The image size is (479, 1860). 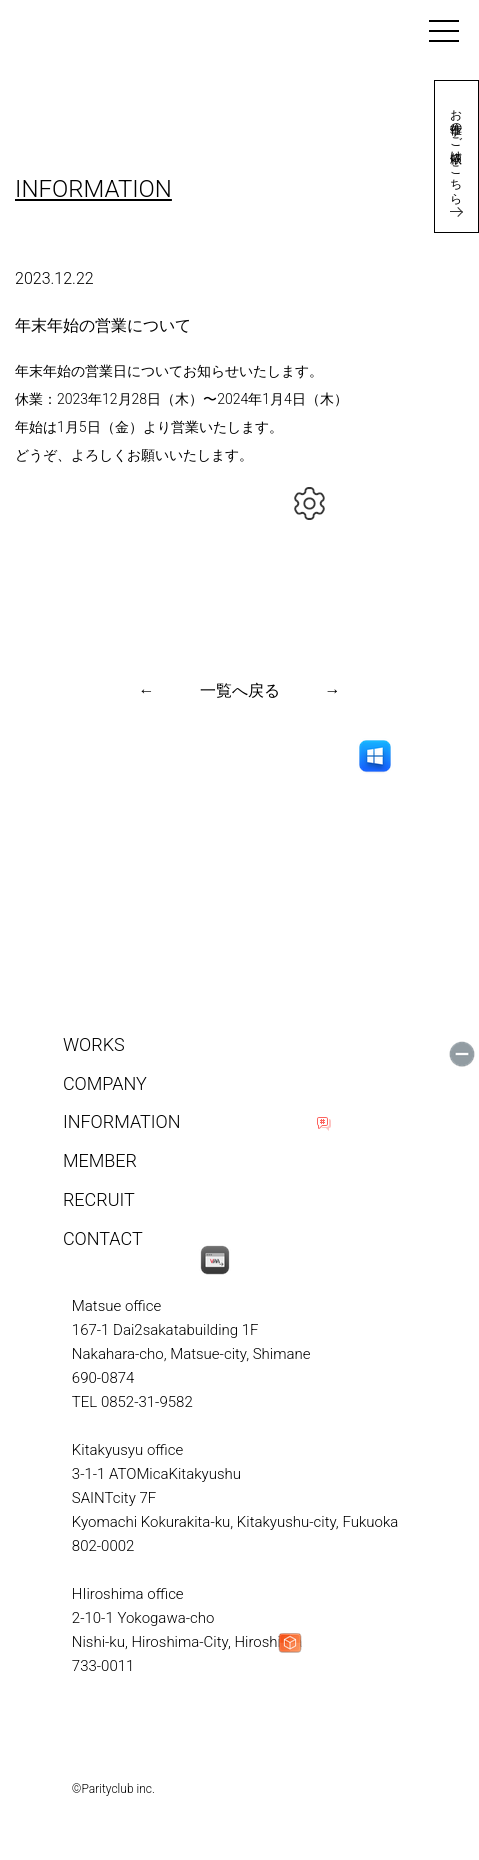 I want to click on access virtual machine migration settings, so click(x=215, y=1260).